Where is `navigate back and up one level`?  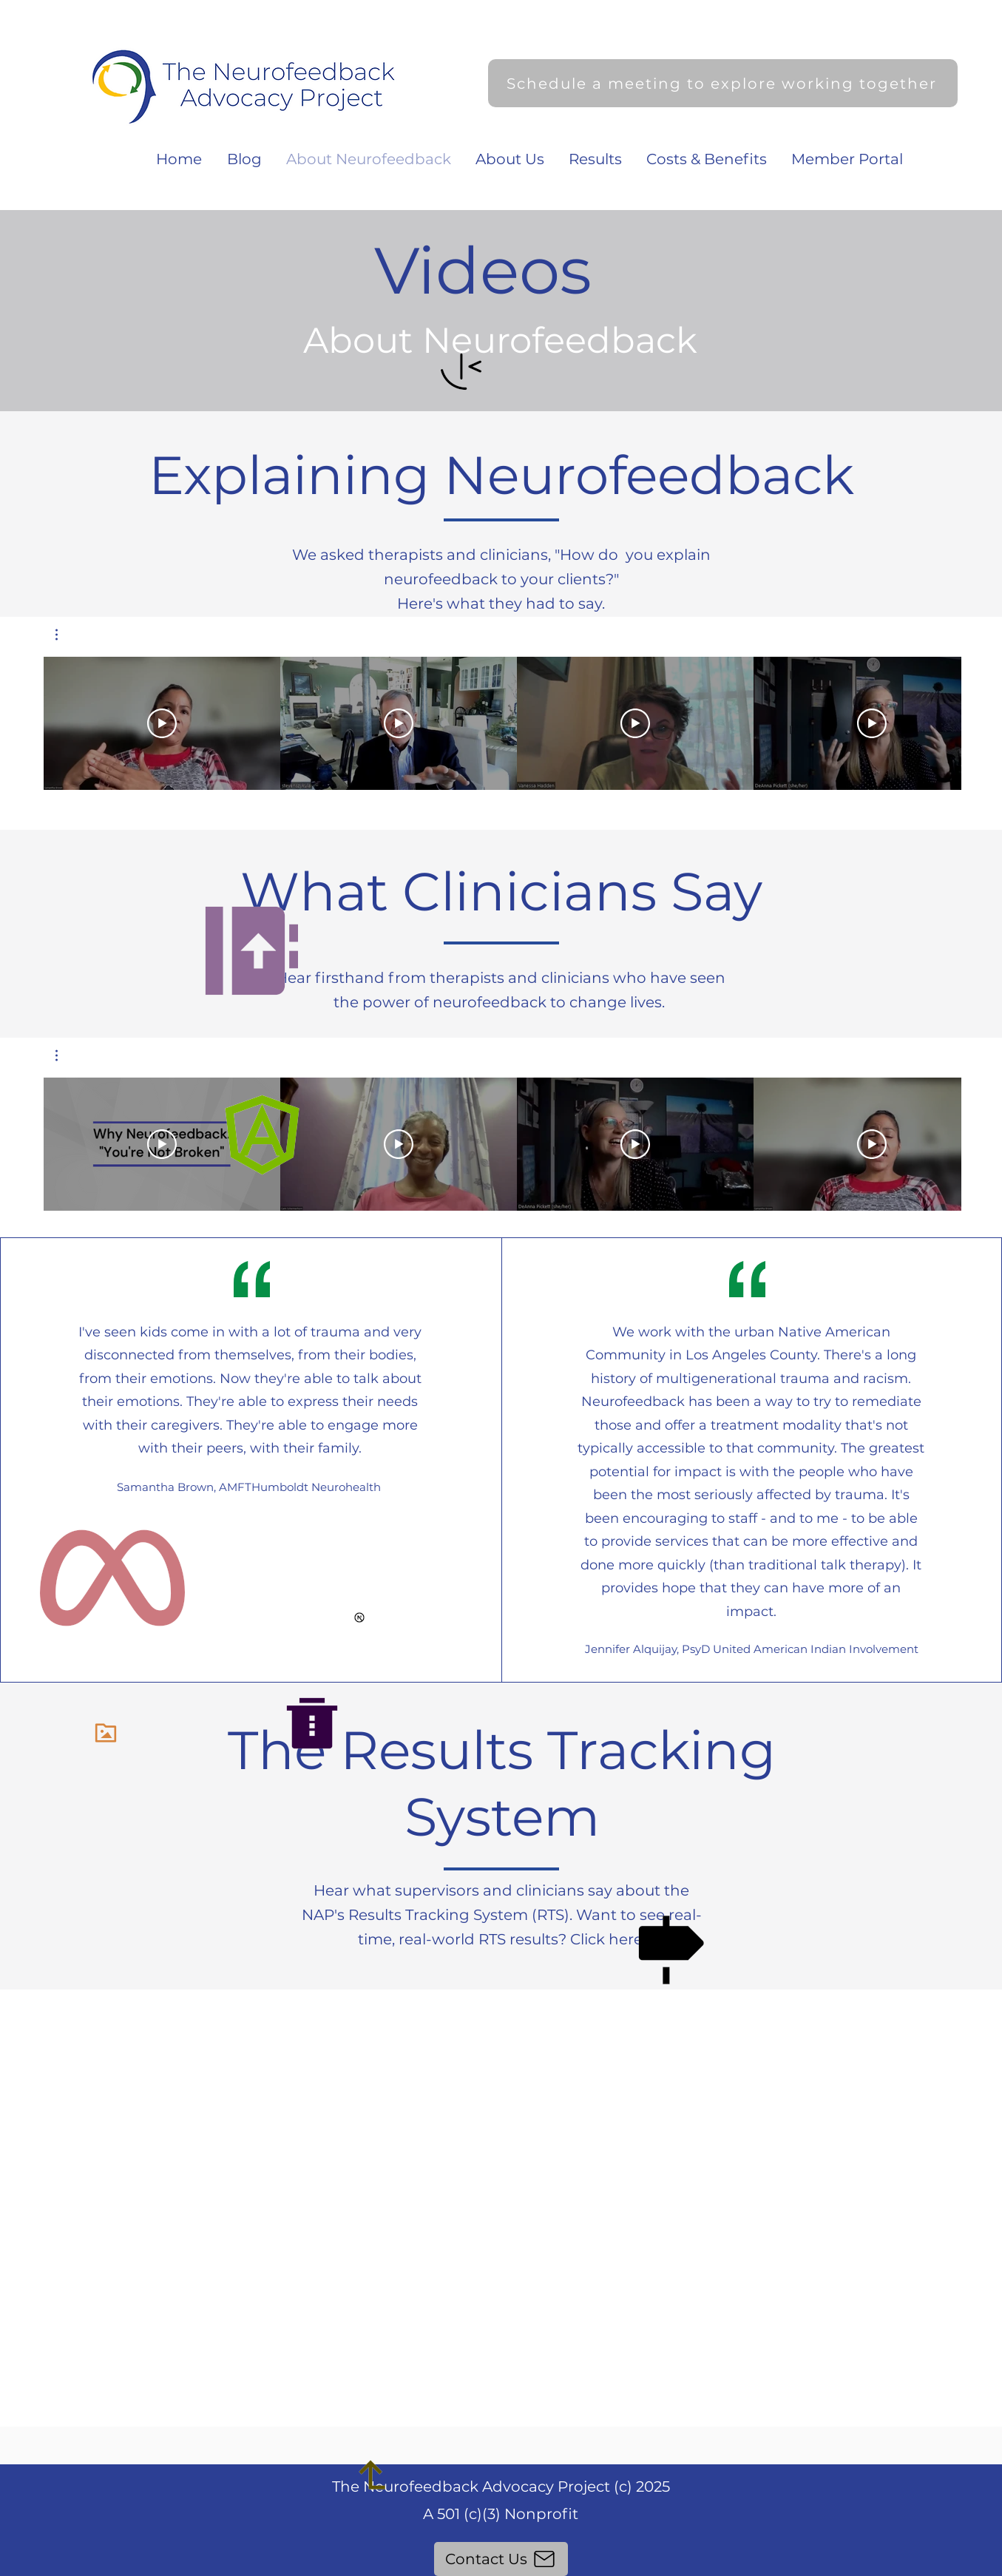 navigate back and up one level is located at coordinates (372, 2476).